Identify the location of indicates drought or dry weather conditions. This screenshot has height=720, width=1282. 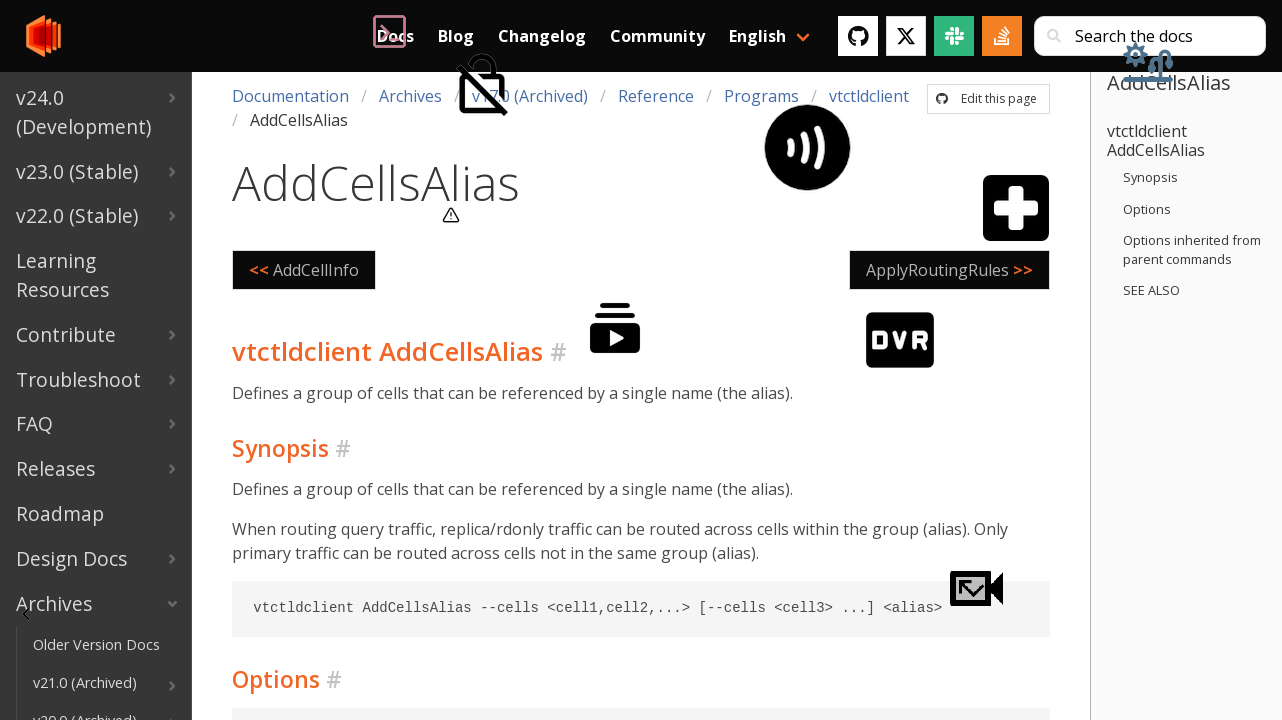
(1148, 62).